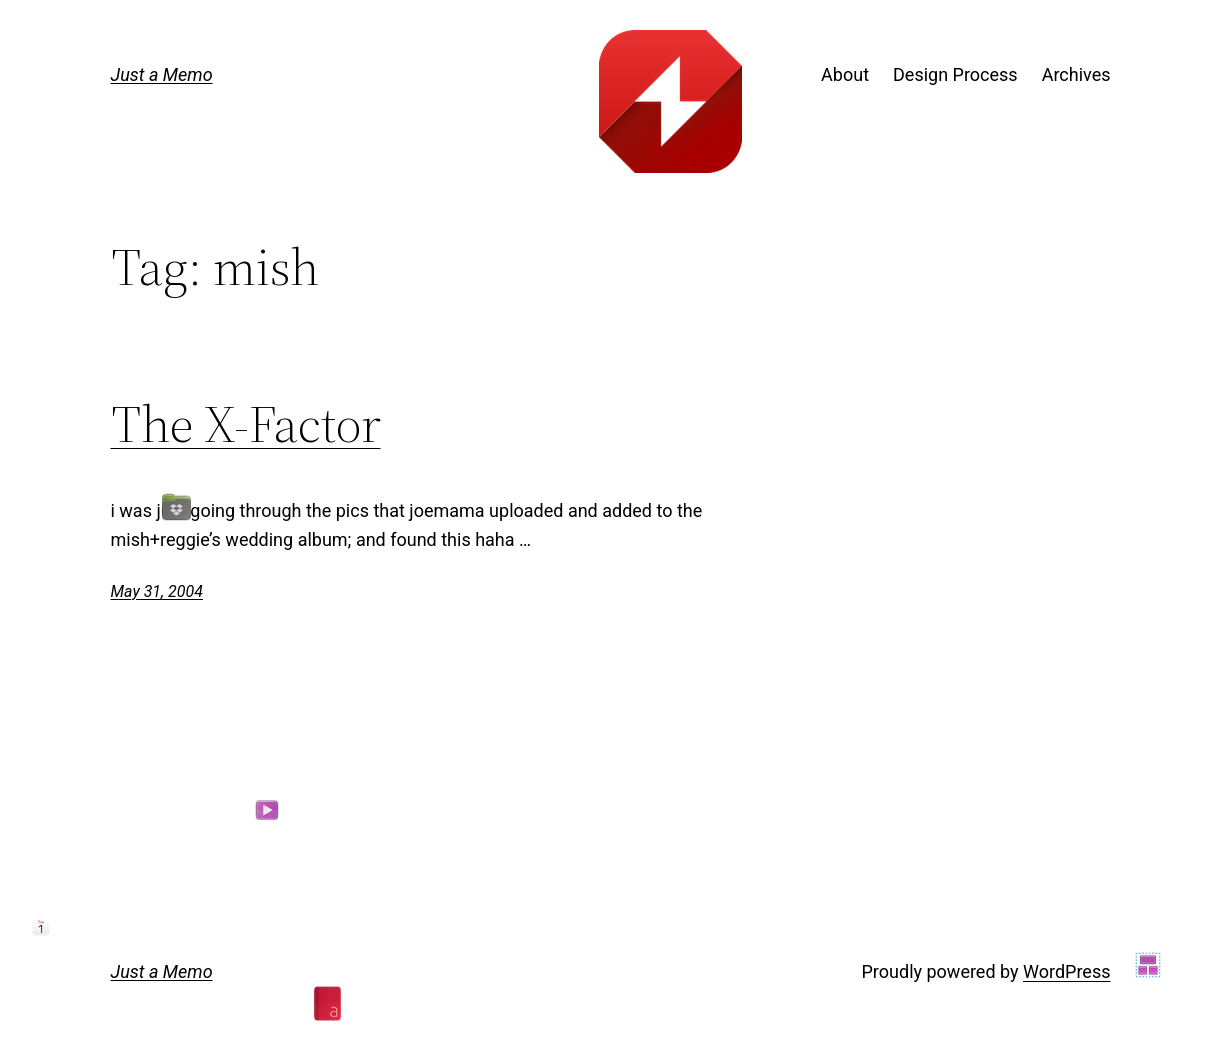 The height and width of the screenshot is (1051, 1221). What do you see at coordinates (267, 810) in the screenshot?
I see `open multimedia or media player app` at bounding box center [267, 810].